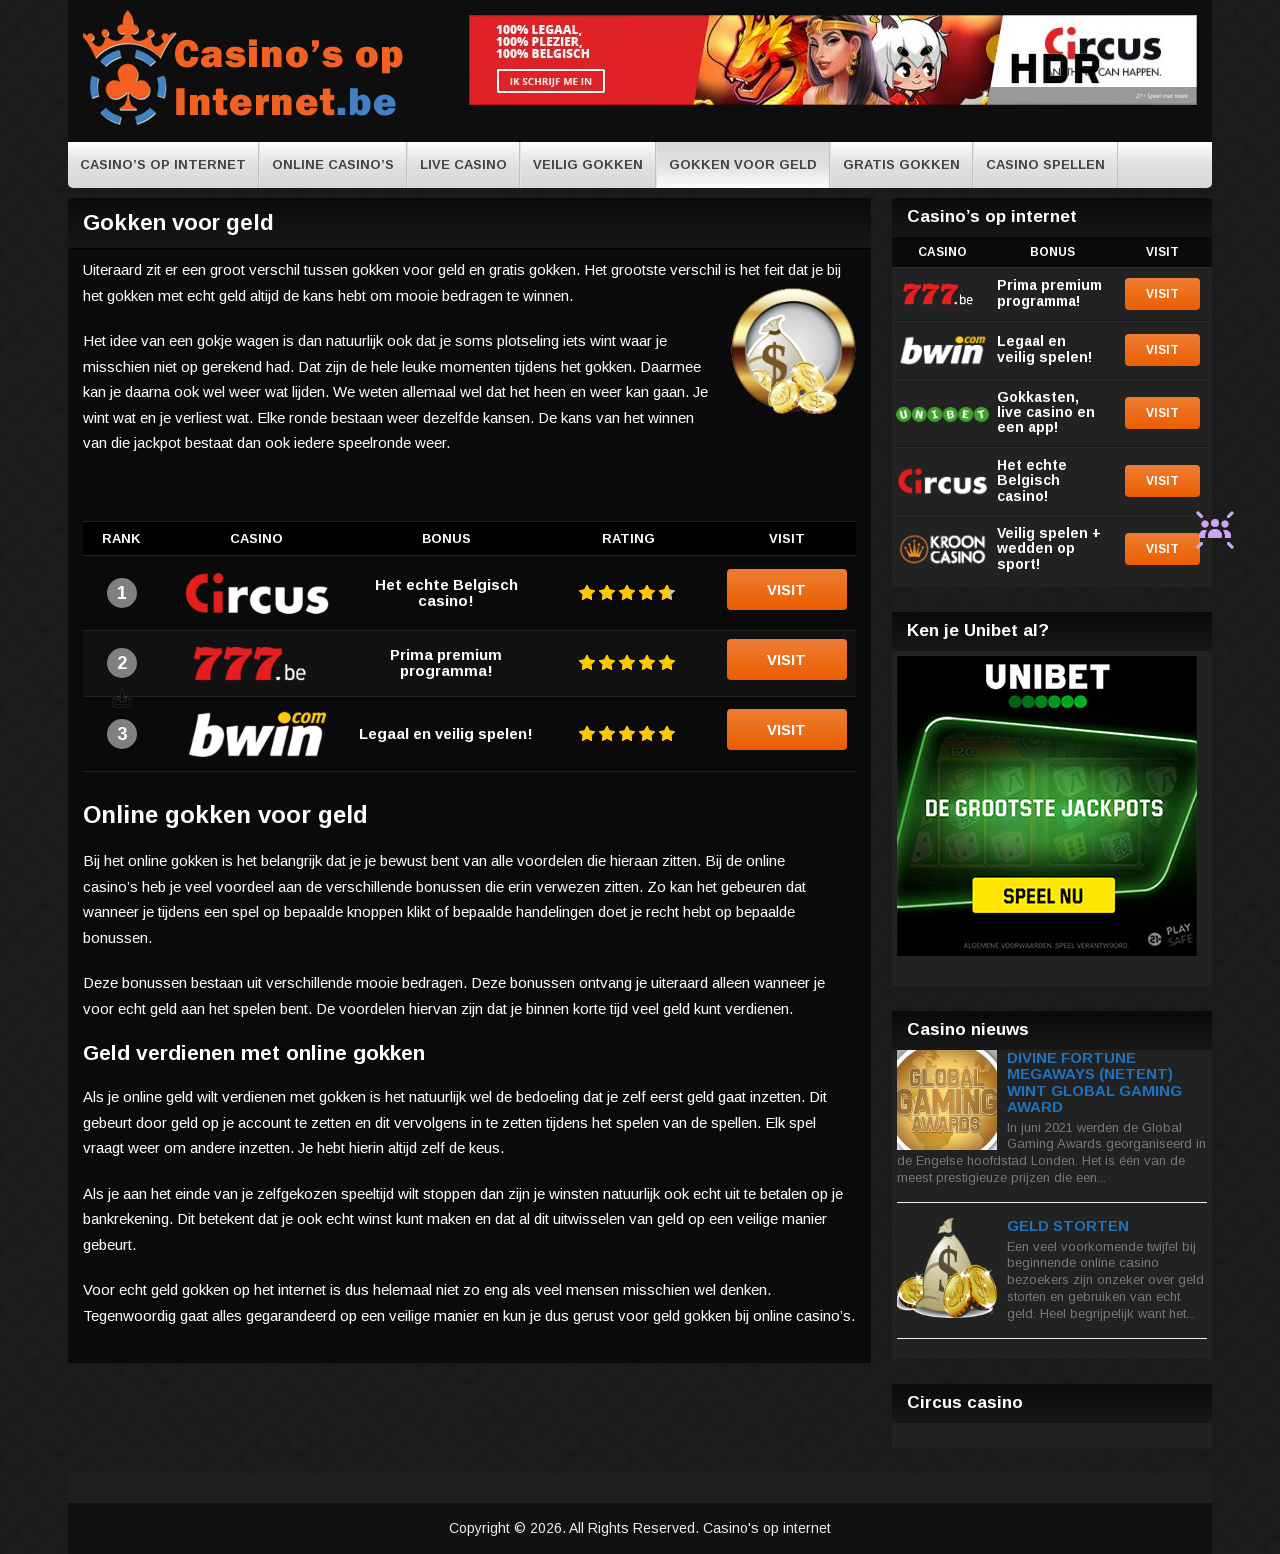 This screenshot has width=1280, height=1554. What do you see at coordinates (1055, 68) in the screenshot?
I see `HDR mode is currently enabled` at bounding box center [1055, 68].